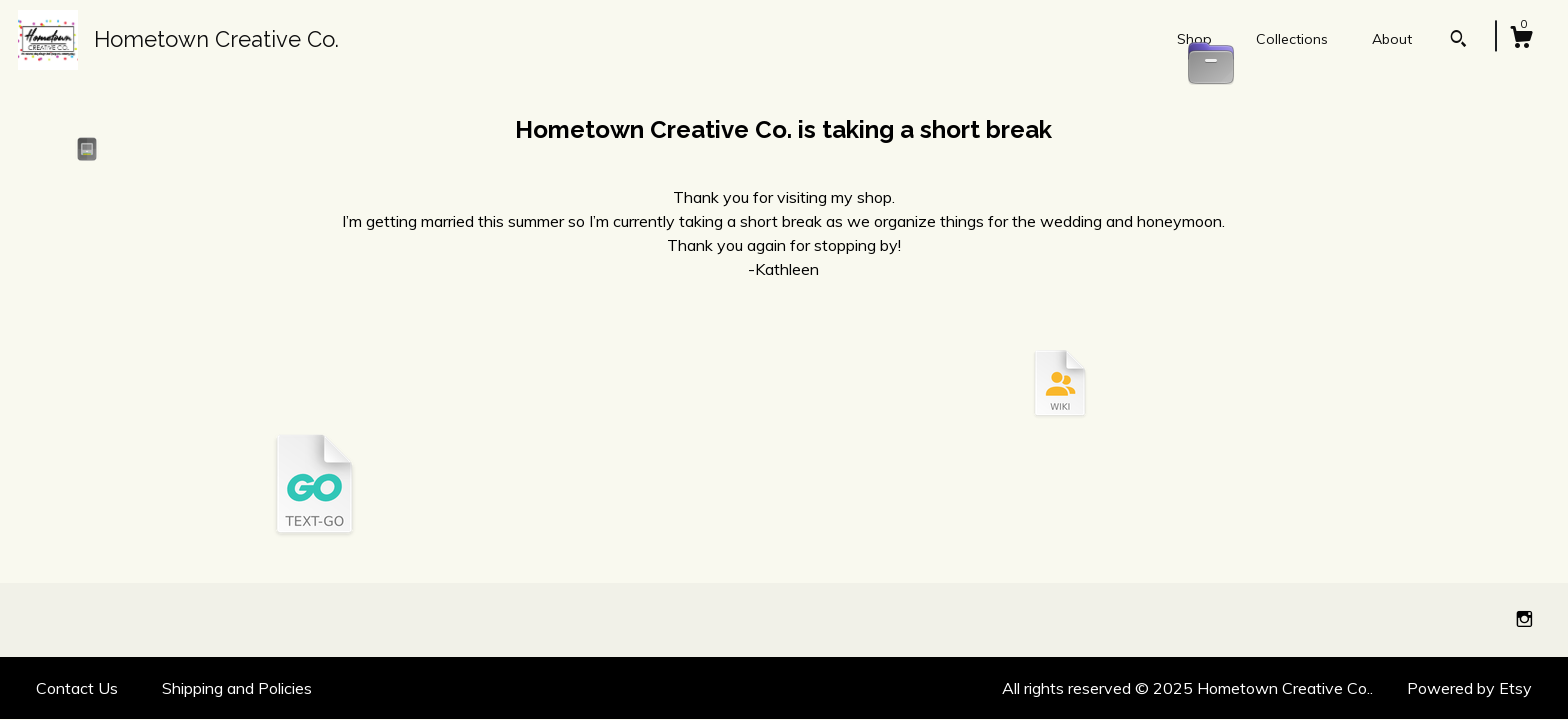 Image resolution: width=1568 pixels, height=720 pixels. Describe the element at coordinates (1211, 63) in the screenshot. I see `open the file manager application` at that location.